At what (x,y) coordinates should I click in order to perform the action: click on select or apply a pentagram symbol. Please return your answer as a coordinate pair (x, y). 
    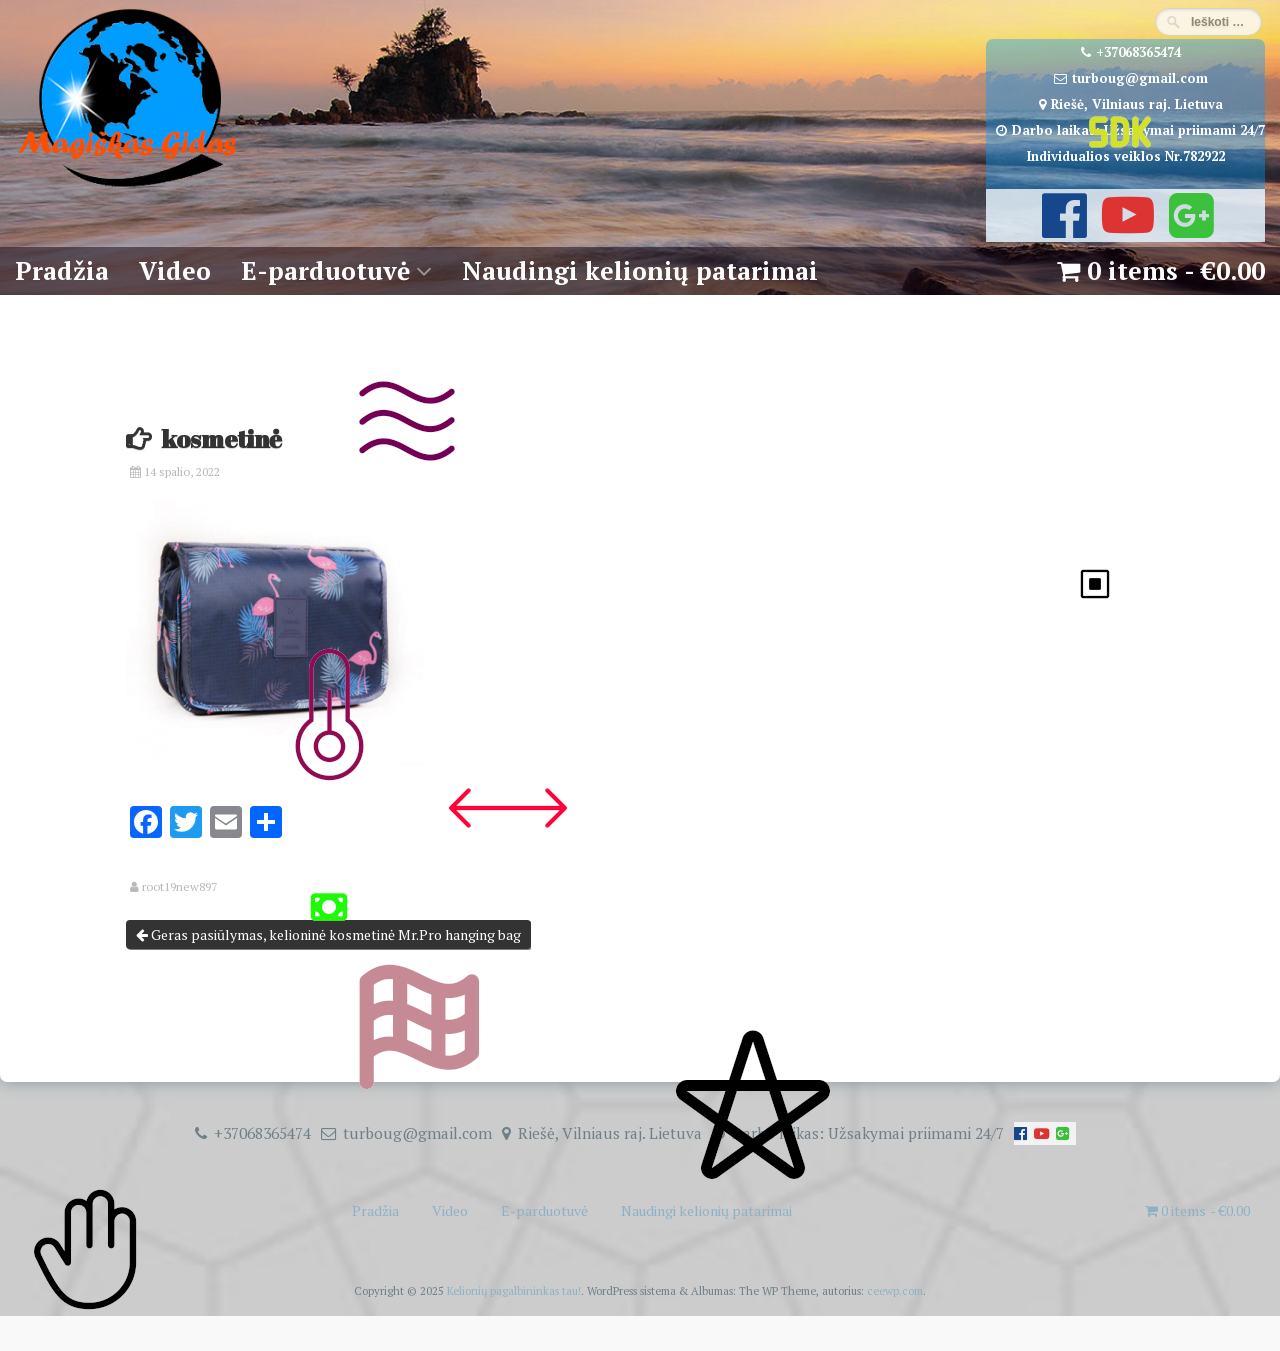
    Looking at the image, I should click on (753, 1113).